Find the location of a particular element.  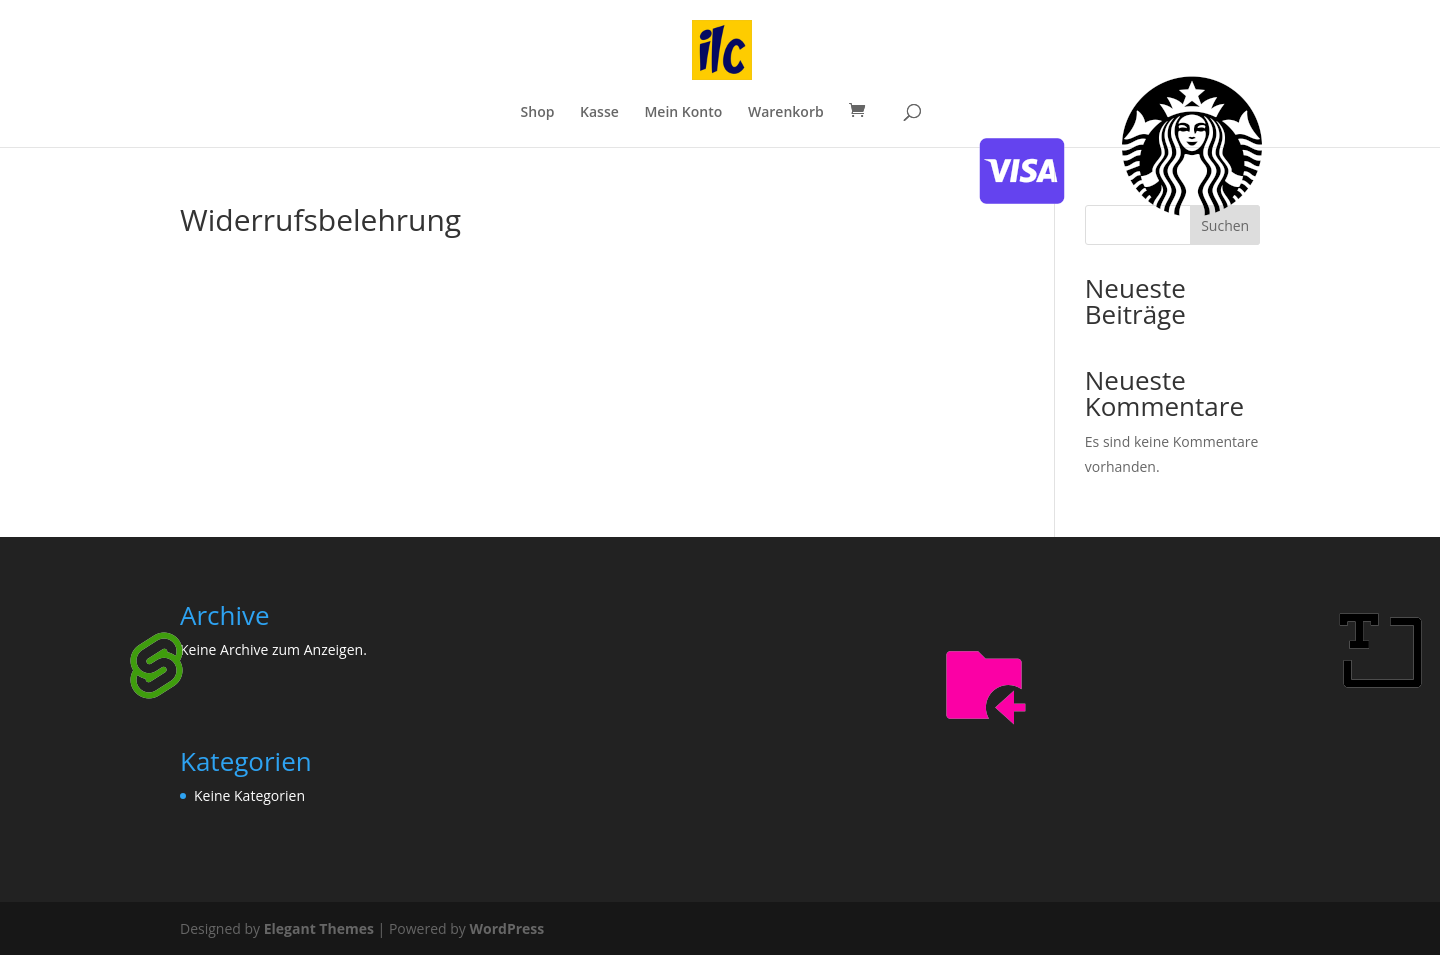

open the Starbucks app is located at coordinates (1192, 146).